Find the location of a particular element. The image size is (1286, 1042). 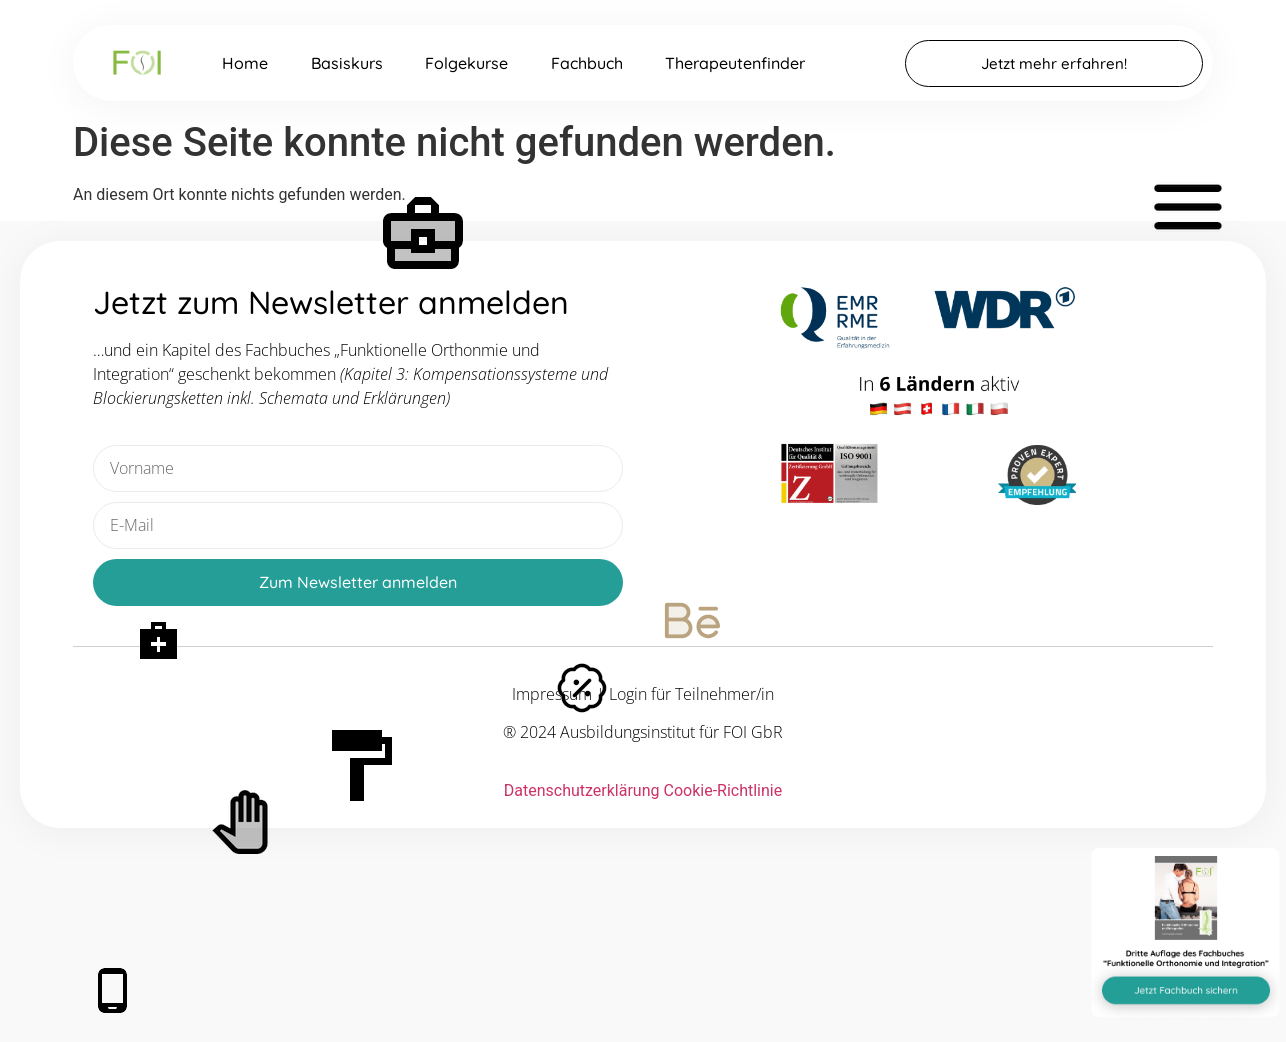

access work or business-related features is located at coordinates (423, 233).